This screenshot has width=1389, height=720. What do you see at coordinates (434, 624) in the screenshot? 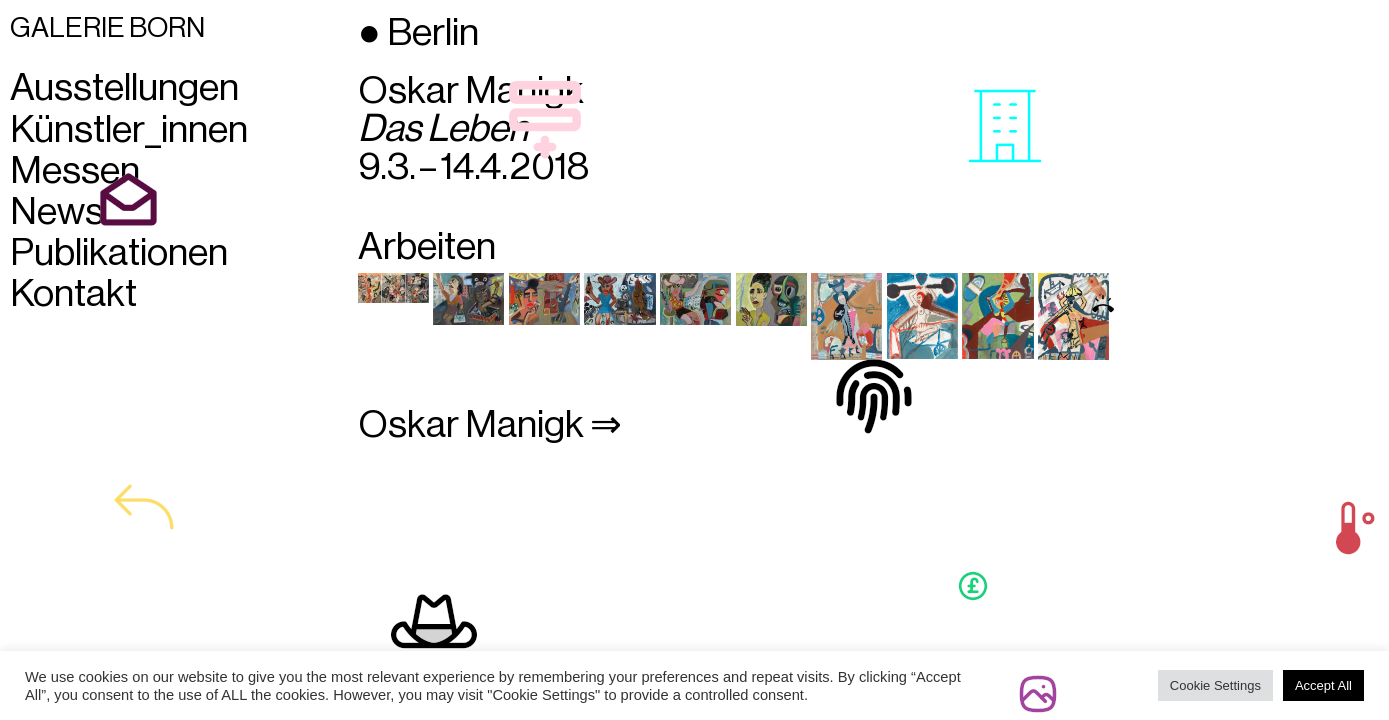
I see `select western or country theme` at bounding box center [434, 624].